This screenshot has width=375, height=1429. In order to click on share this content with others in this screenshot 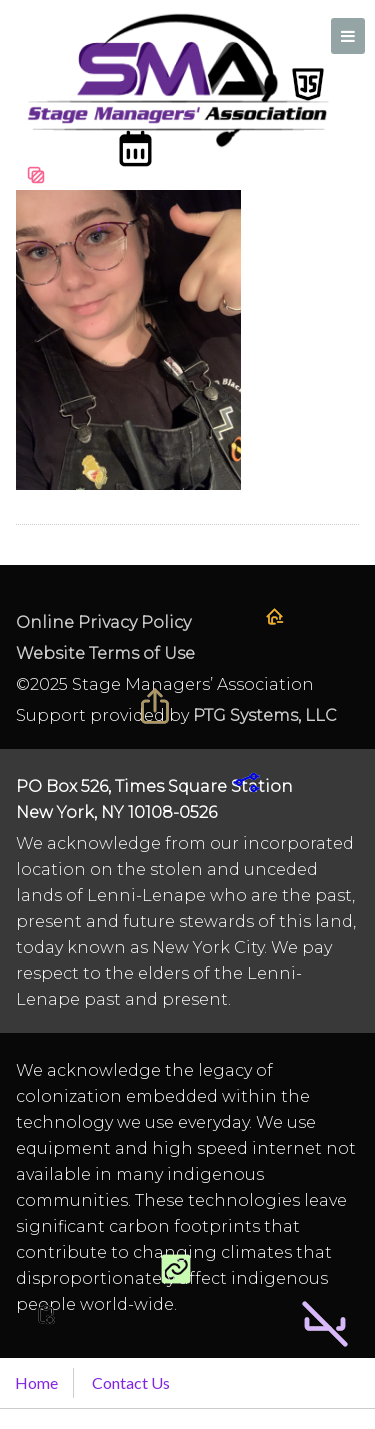, I will do `click(155, 706)`.